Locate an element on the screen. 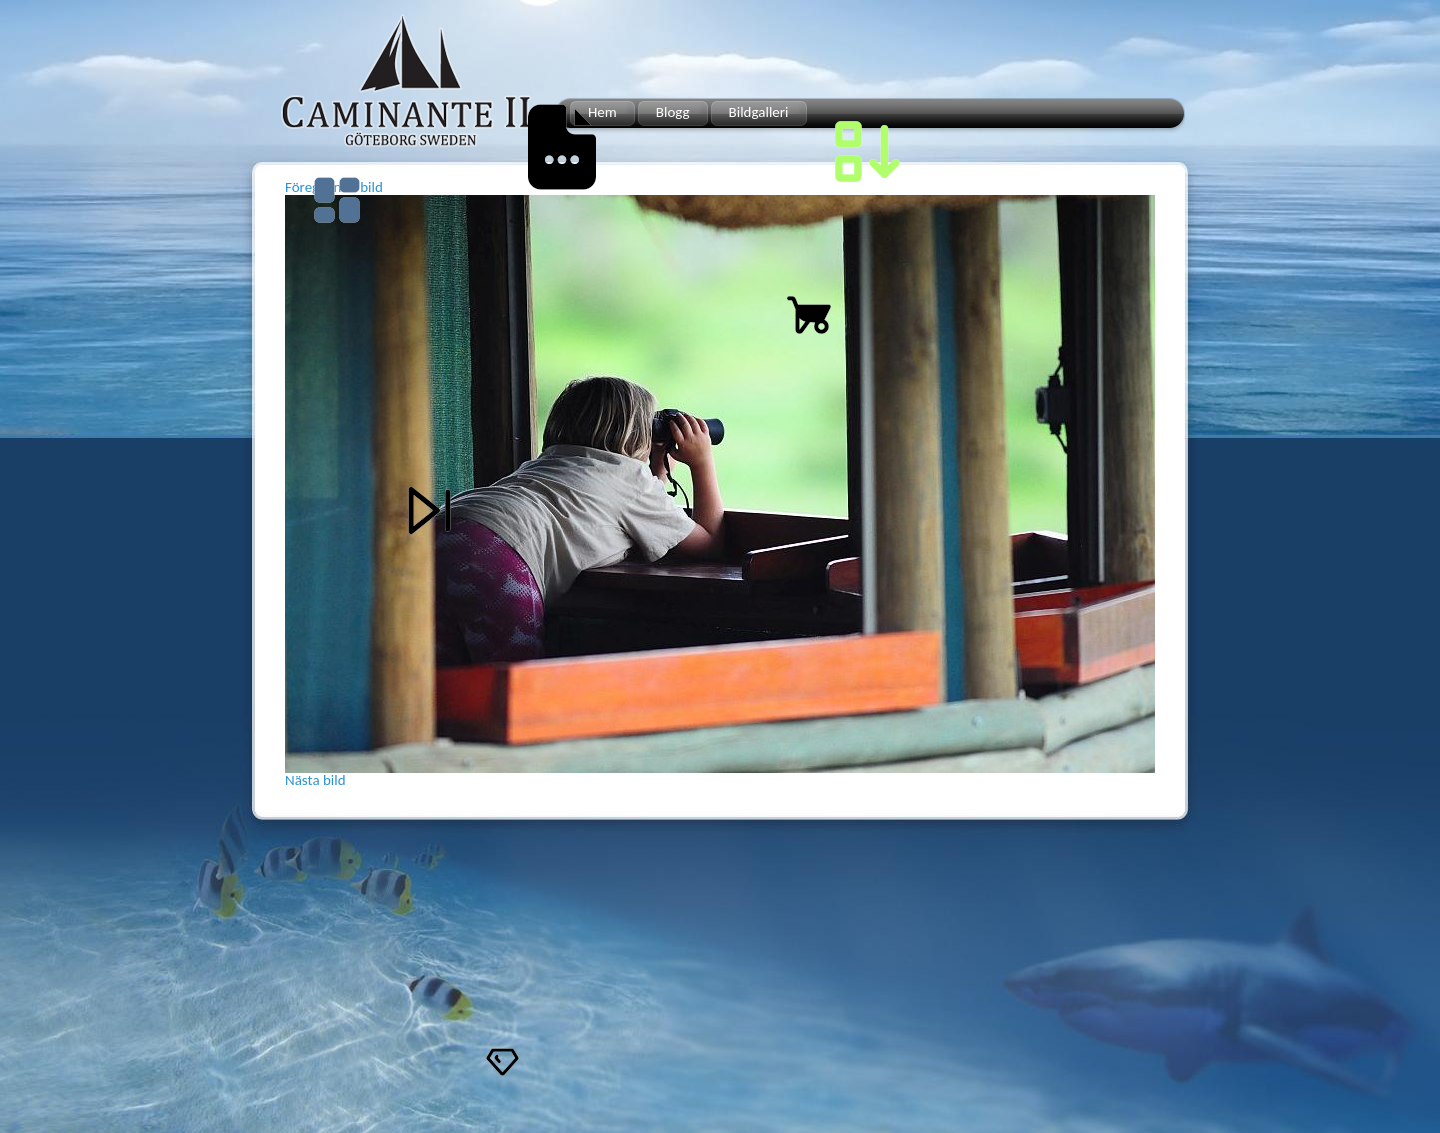 Image resolution: width=1440 pixels, height=1133 pixels. sort list items in descending order is located at coordinates (865, 151).